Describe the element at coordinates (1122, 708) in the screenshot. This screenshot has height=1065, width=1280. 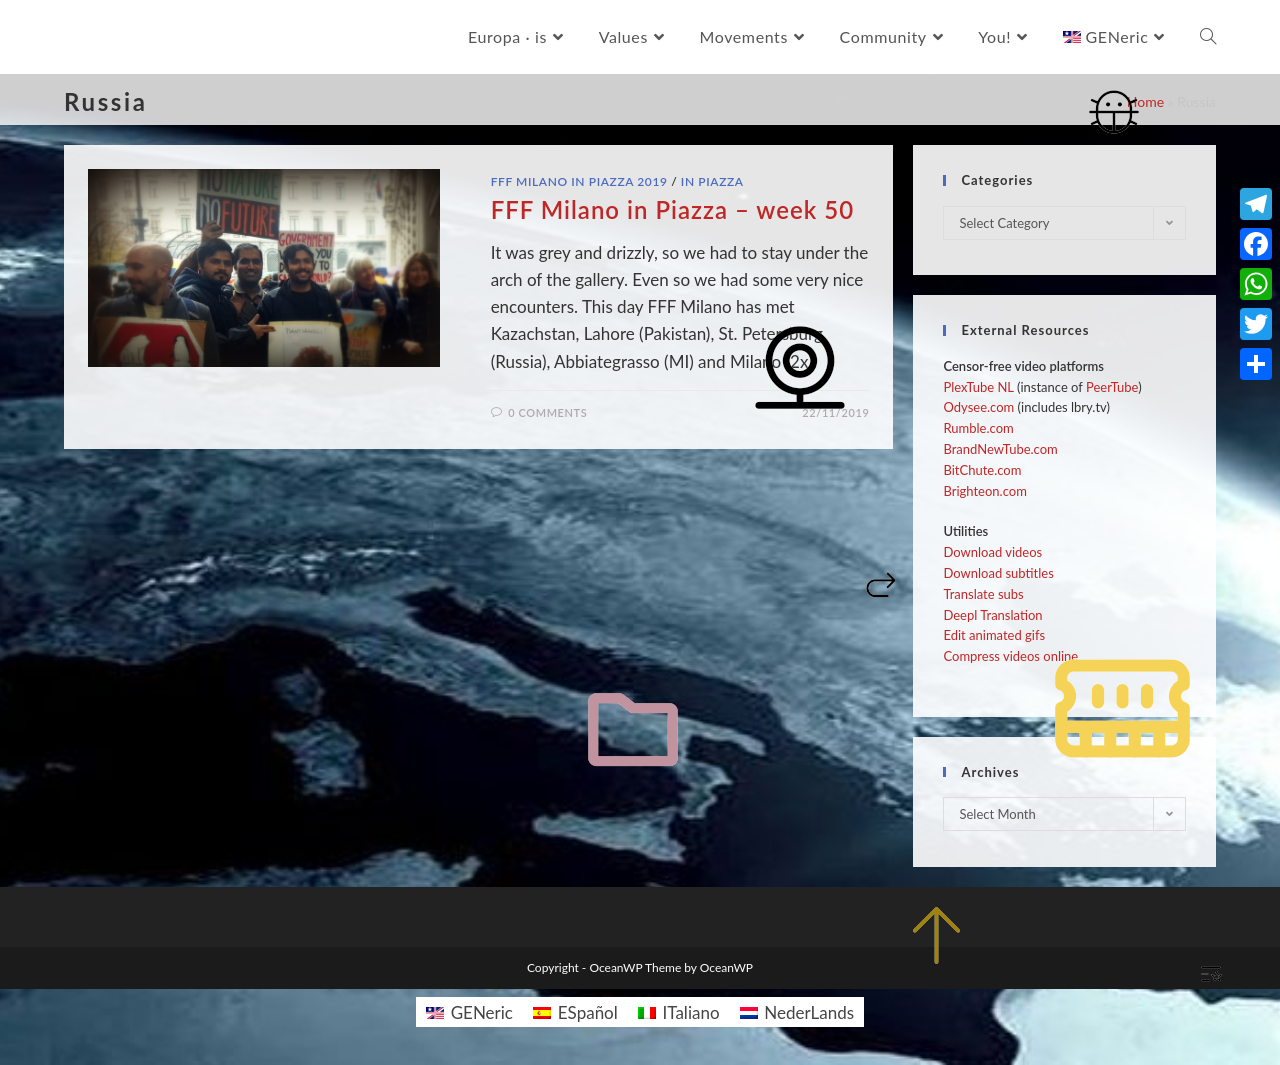
I see `access storage or memory settings` at that location.